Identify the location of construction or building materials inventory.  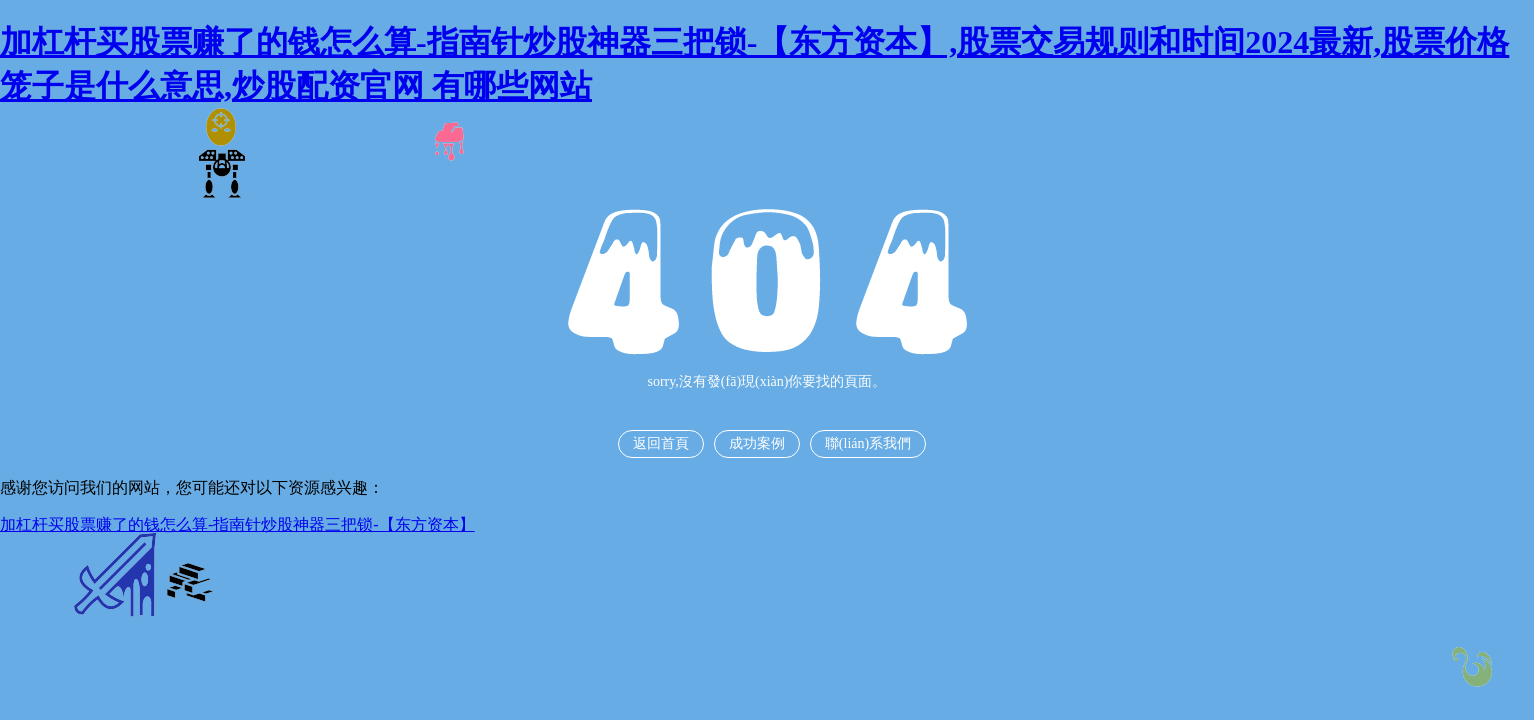
(190, 581).